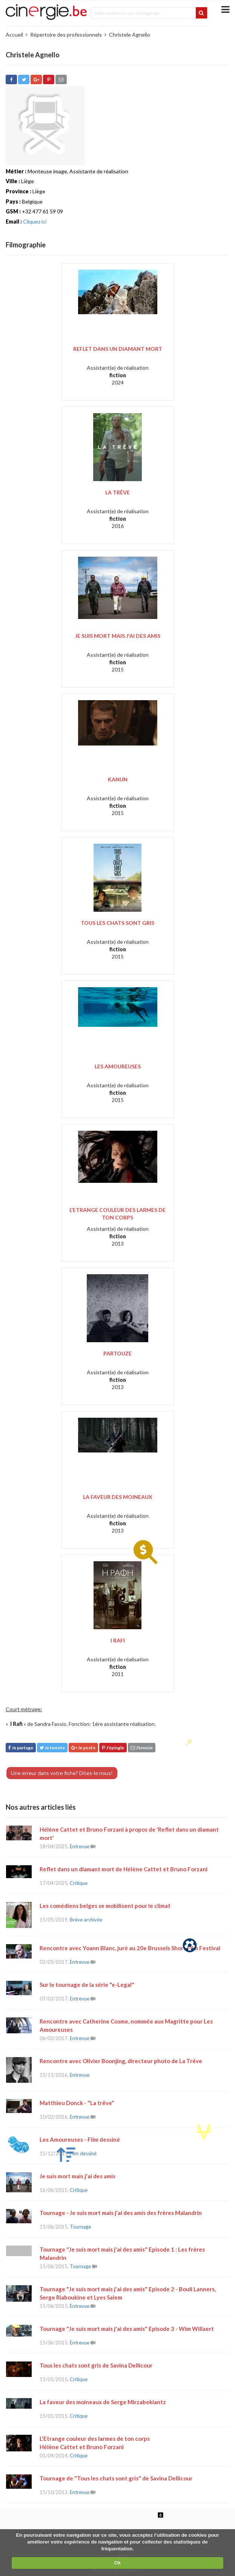  Describe the element at coordinates (145, 1552) in the screenshot. I see `search for pricing or cost information` at that location.